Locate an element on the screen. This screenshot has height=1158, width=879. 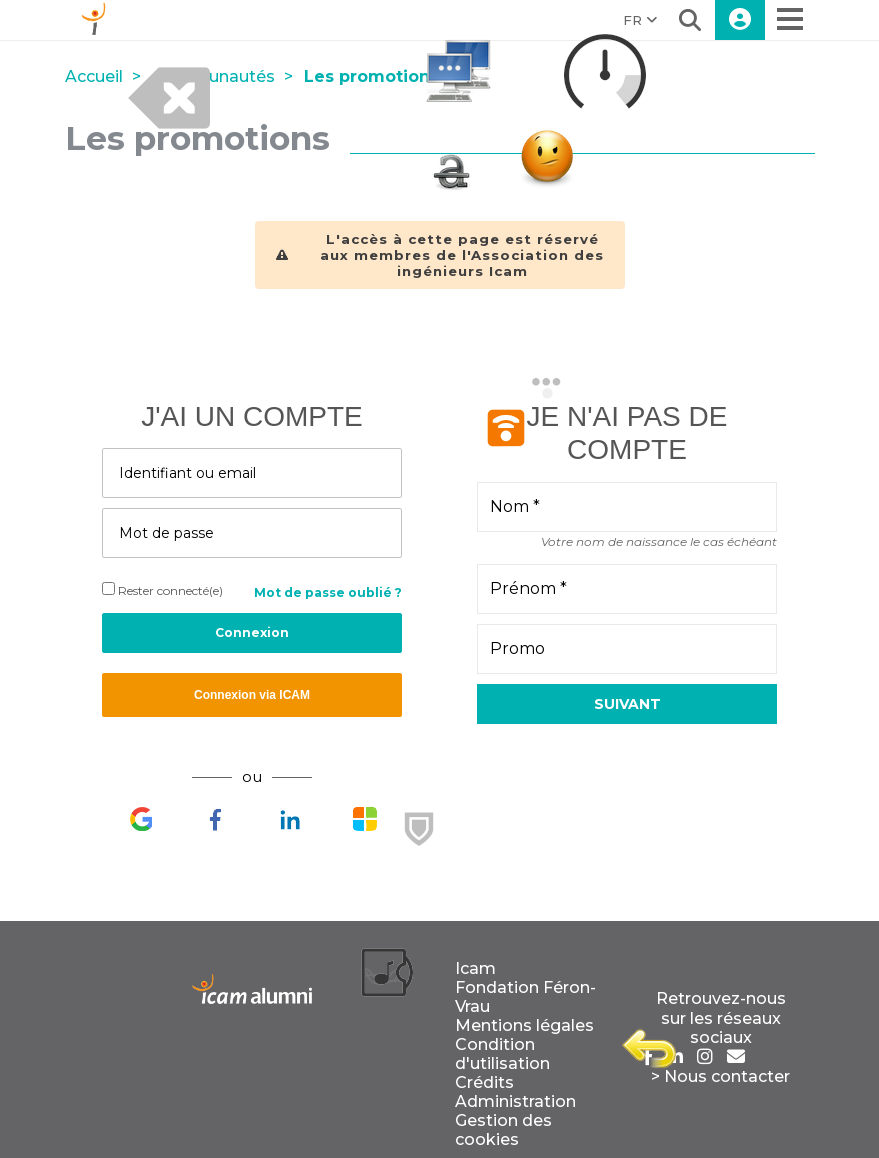
open elisa music player is located at coordinates (385, 972).